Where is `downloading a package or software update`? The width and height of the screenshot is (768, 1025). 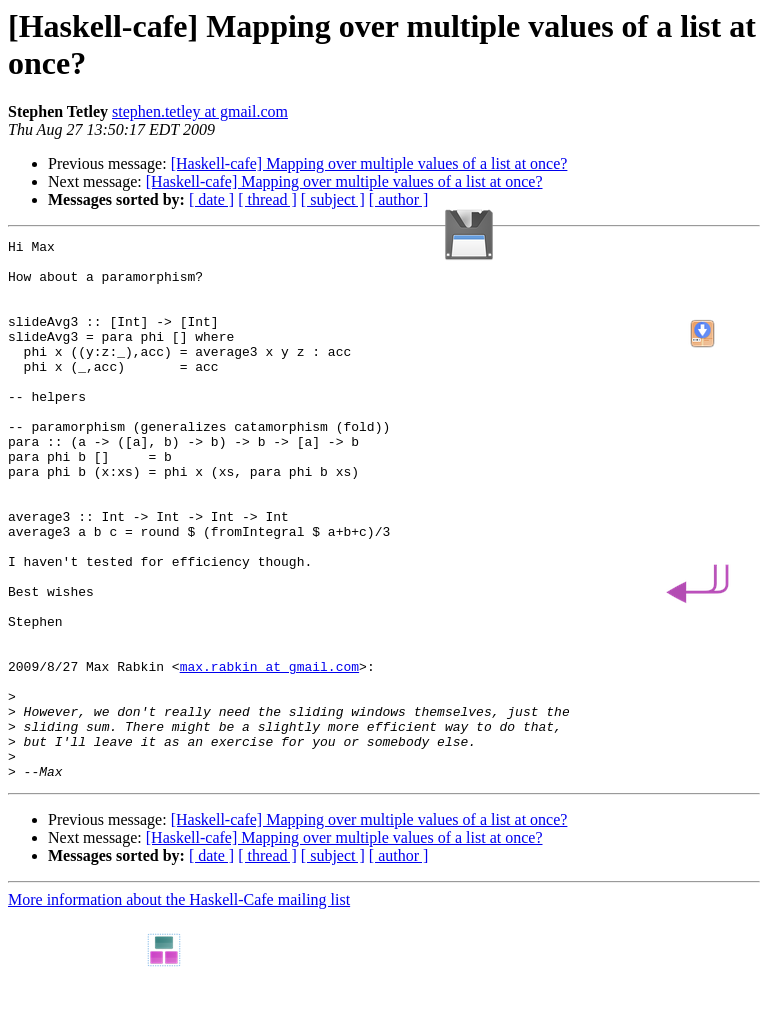
downloading a package or software update is located at coordinates (702, 333).